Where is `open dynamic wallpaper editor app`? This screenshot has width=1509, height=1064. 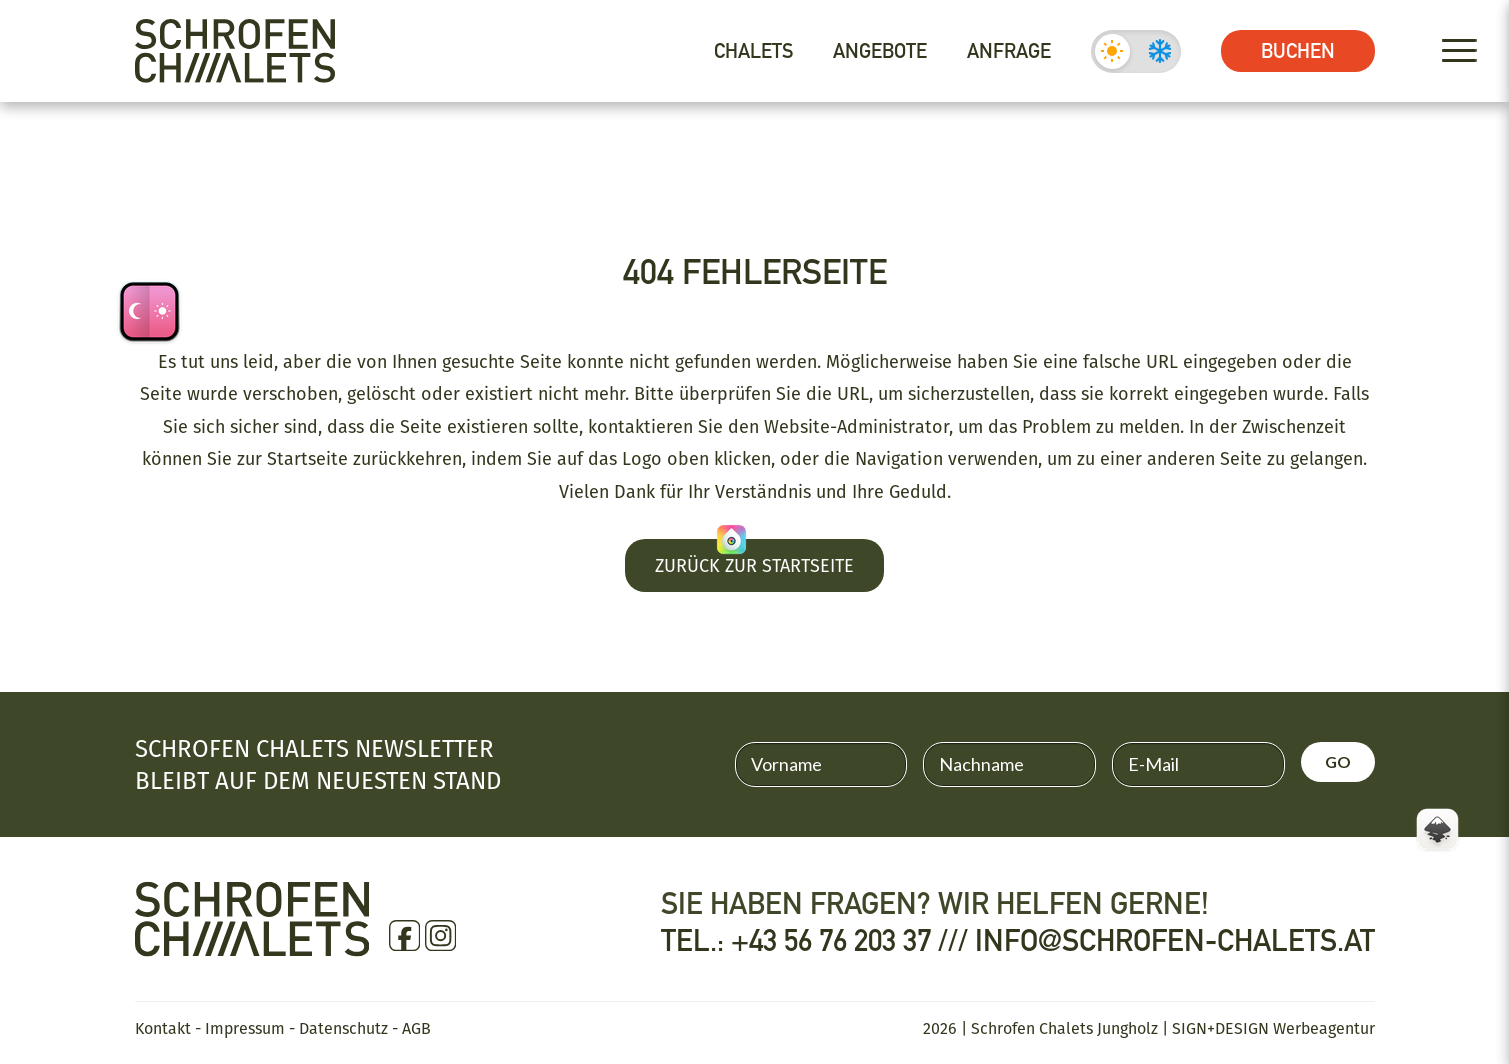
open dynamic wallpaper editor app is located at coordinates (149, 311).